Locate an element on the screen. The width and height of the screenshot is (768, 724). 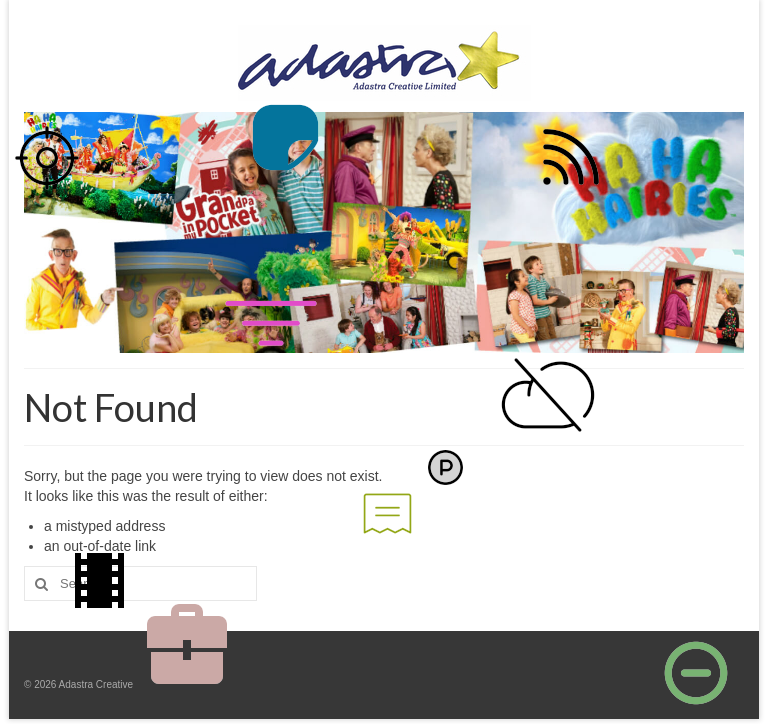
view your portfolio or work samples is located at coordinates (187, 644).